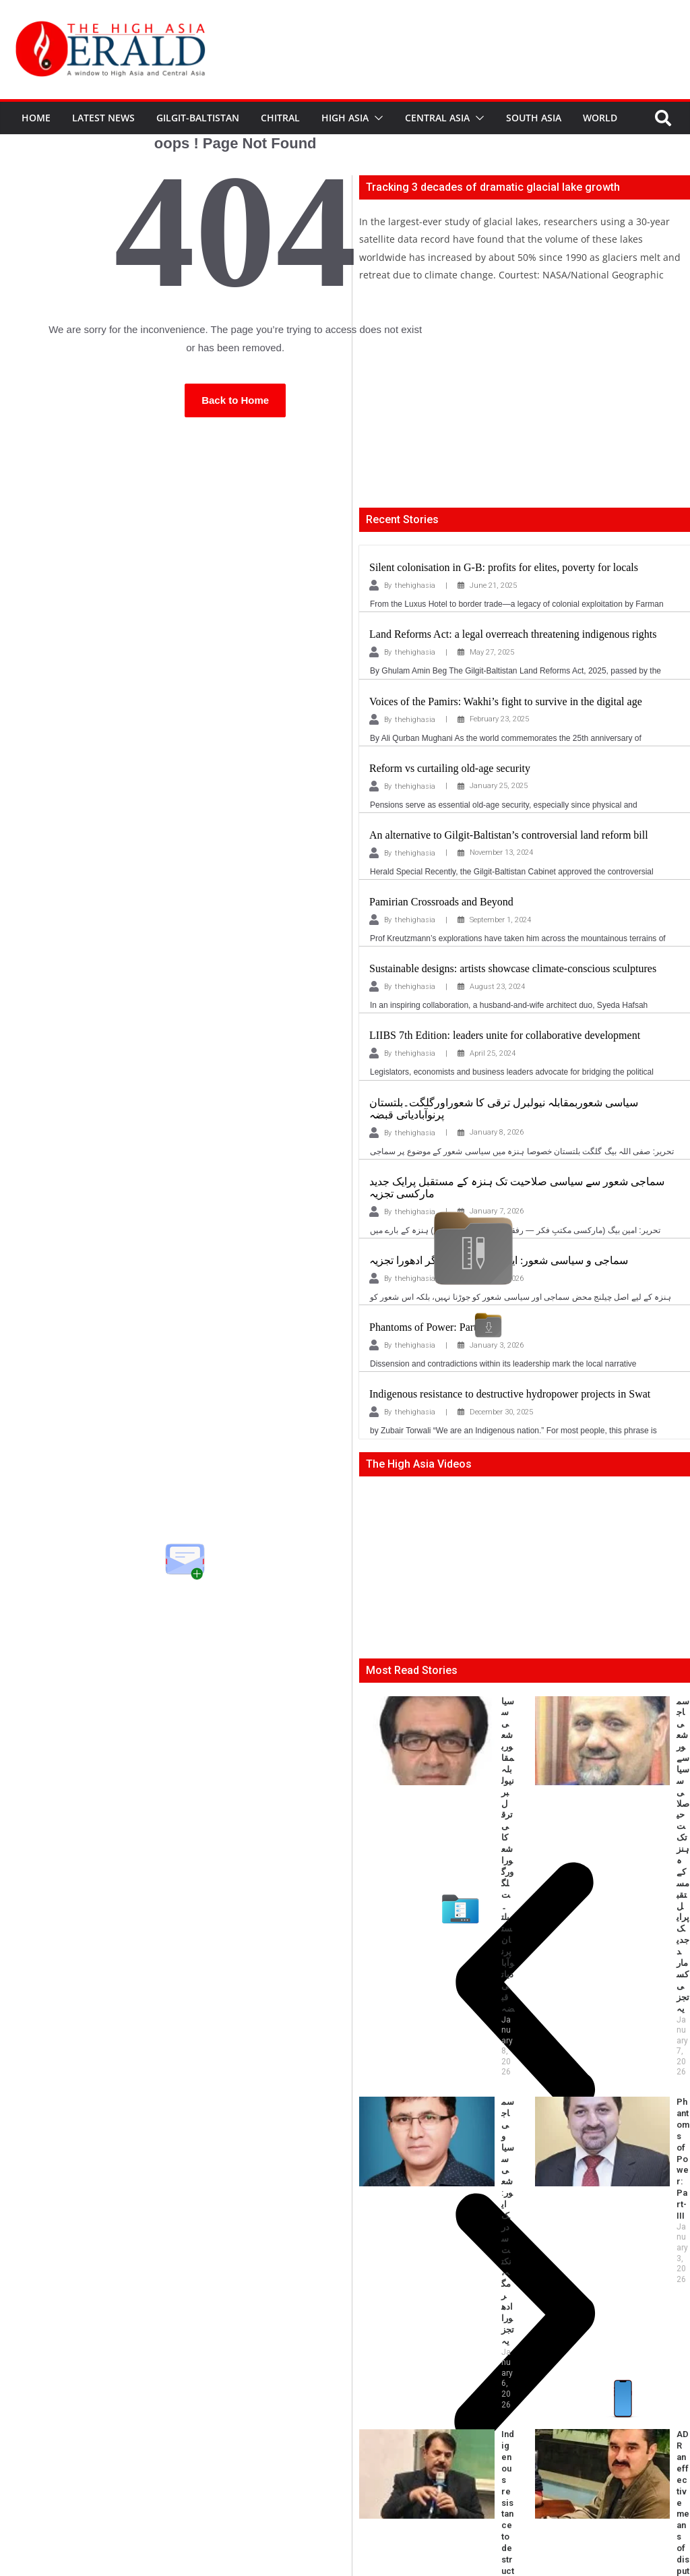 This screenshot has width=690, height=2576. Describe the element at coordinates (488, 1325) in the screenshot. I see `open your downloads folder` at that location.